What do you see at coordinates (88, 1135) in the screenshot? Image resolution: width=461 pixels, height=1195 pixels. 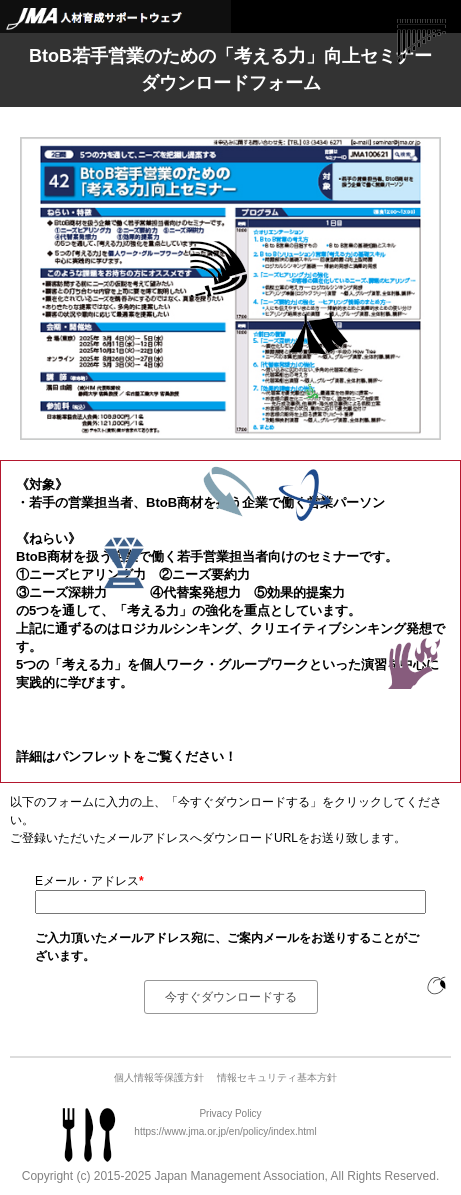 I see `view nearby restaurants or dining options` at bounding box center [88, 1135].